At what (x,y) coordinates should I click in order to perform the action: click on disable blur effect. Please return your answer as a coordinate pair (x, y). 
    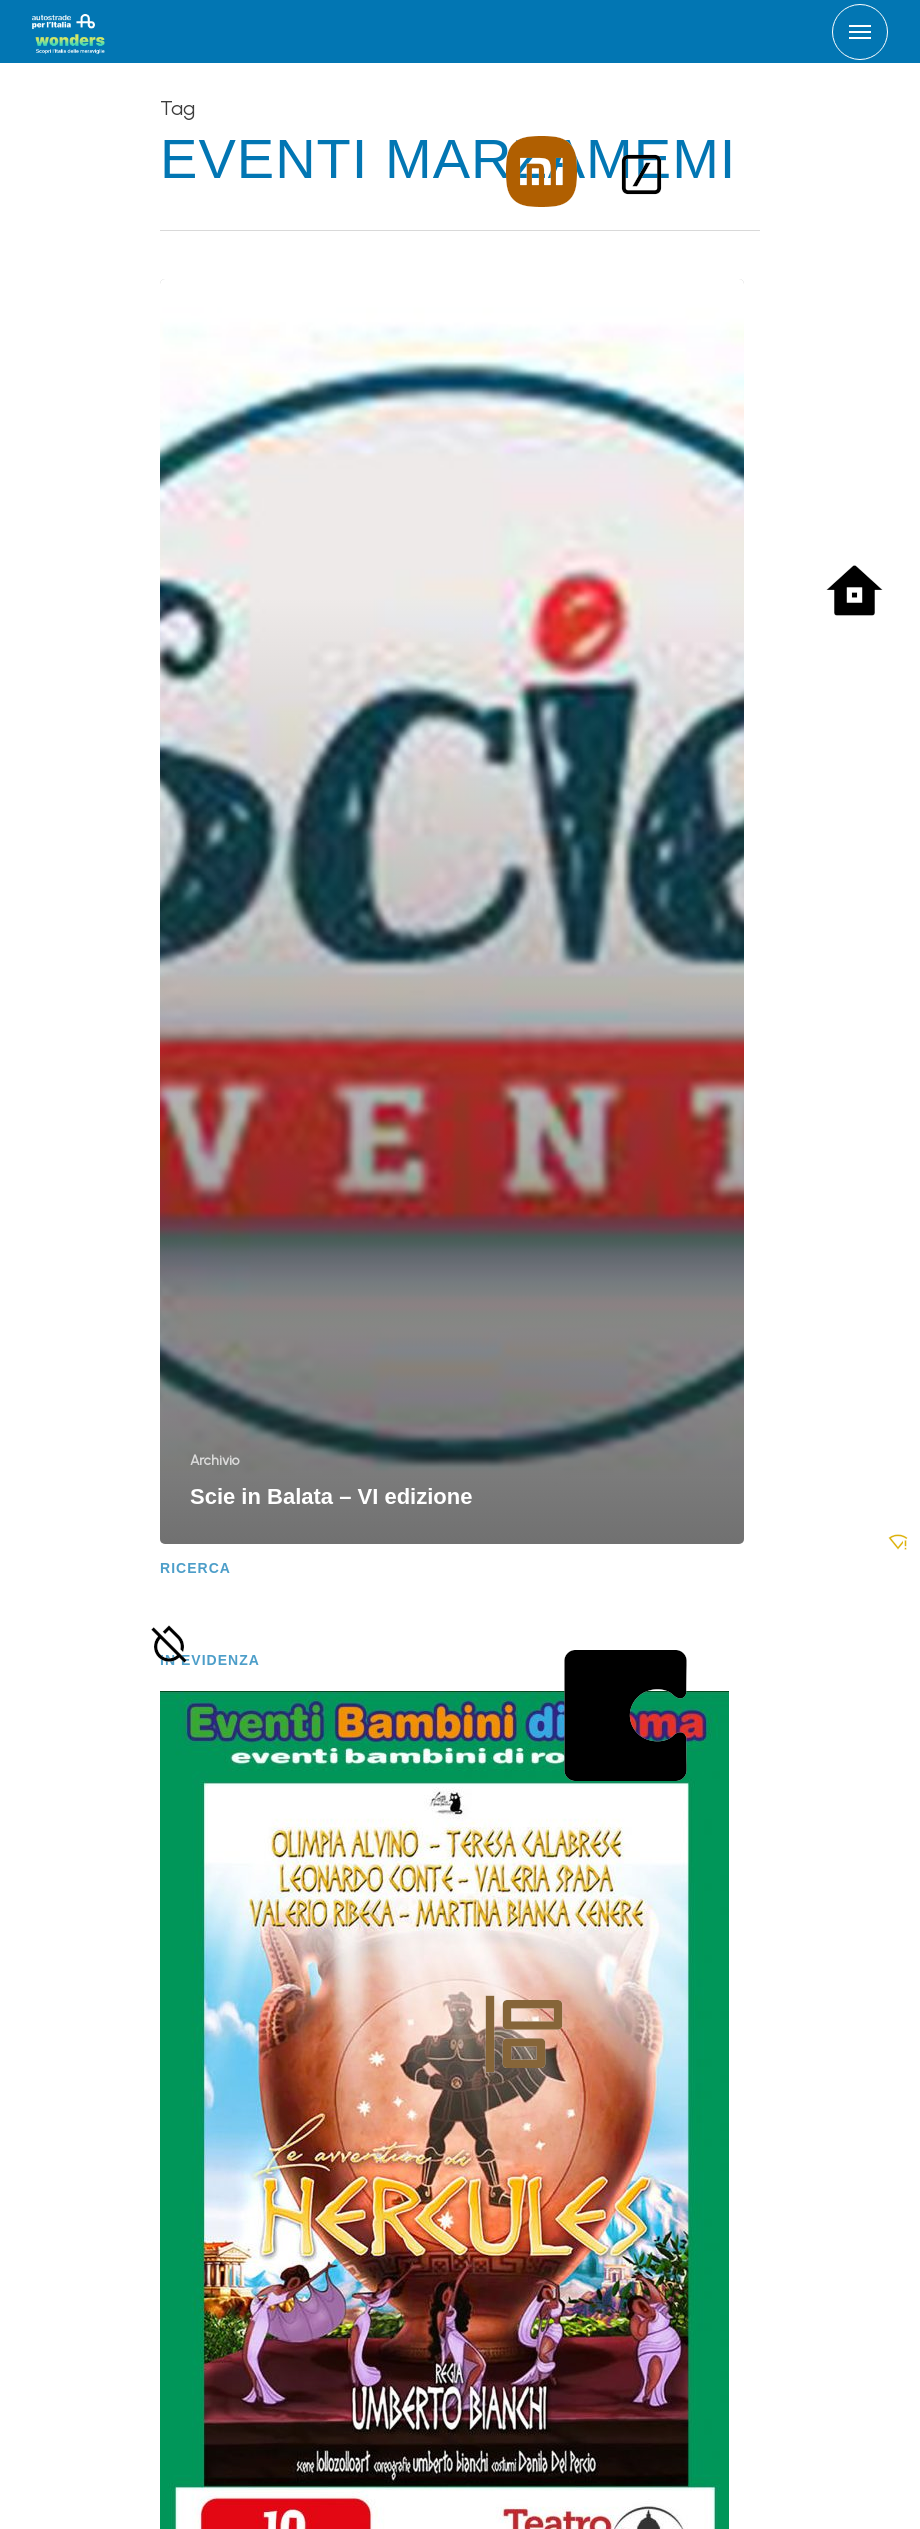
    Looking at the image, I should click on (169, 1645).